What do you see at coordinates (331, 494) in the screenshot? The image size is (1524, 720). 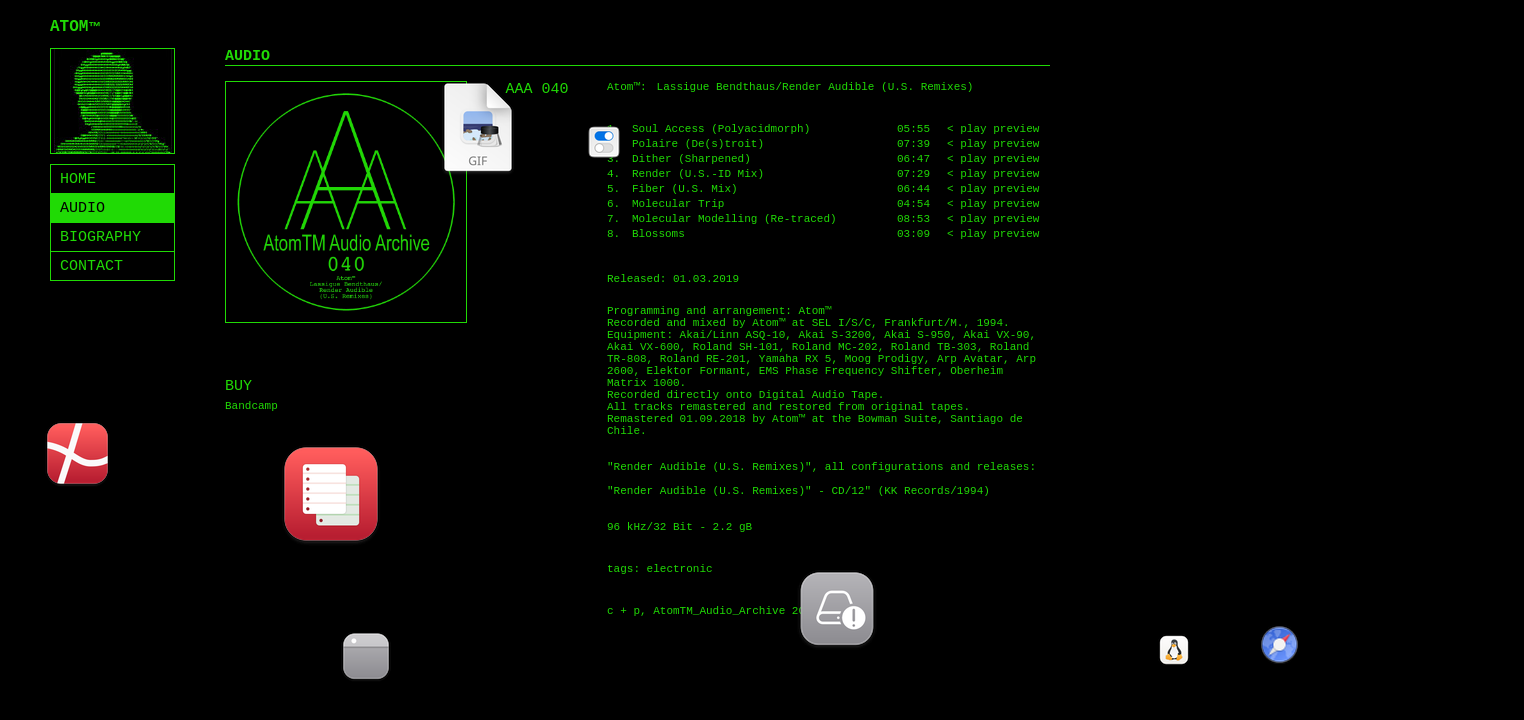 I see `open kompare file comparison tool` at bounding box center [331, 494].